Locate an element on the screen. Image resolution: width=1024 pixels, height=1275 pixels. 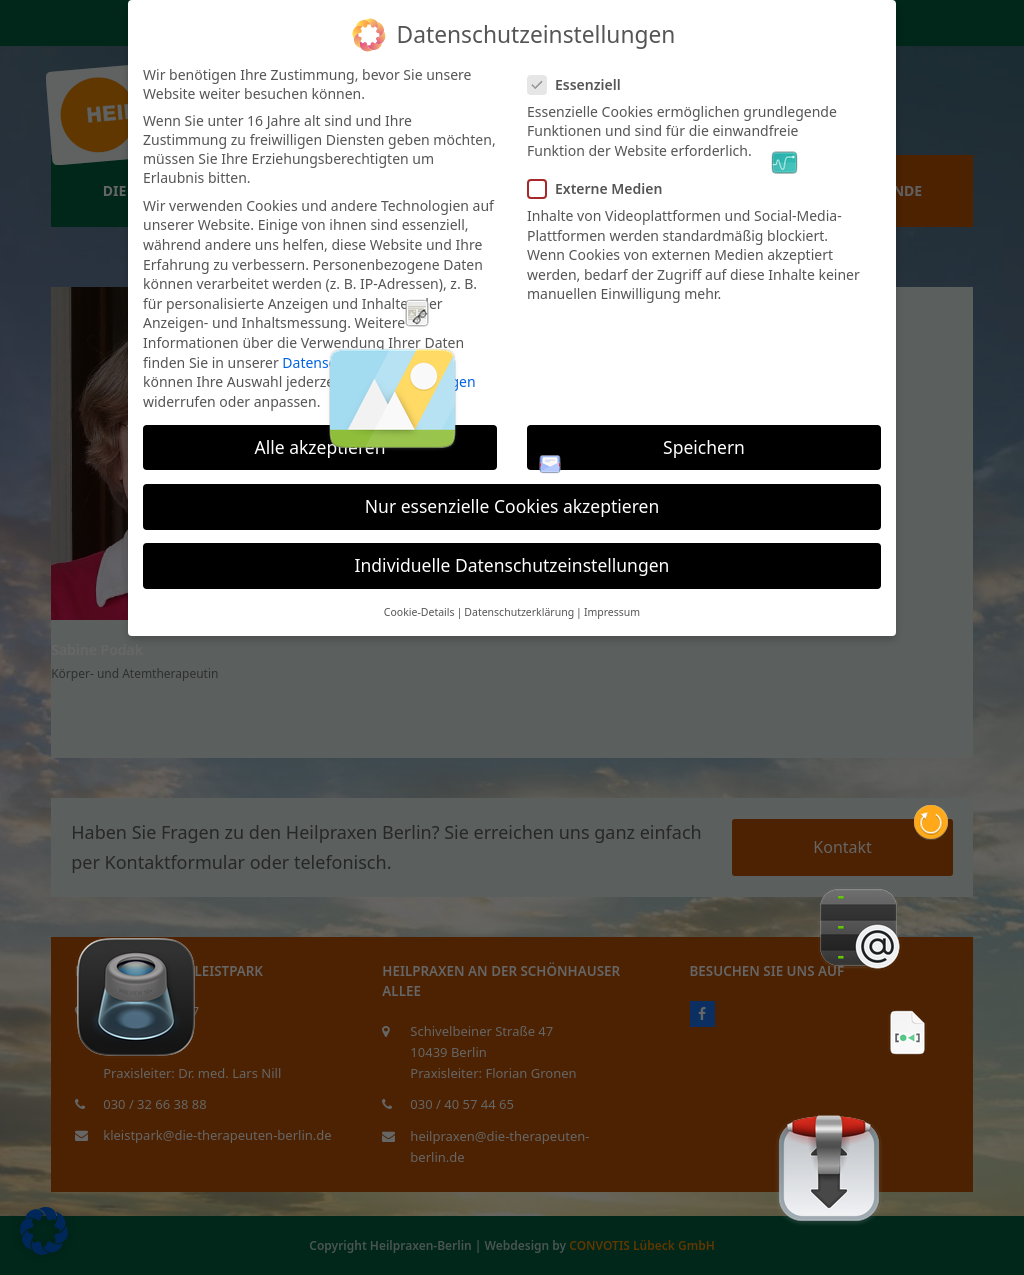
reboot or restart the system is located at coordinates (931, 822).